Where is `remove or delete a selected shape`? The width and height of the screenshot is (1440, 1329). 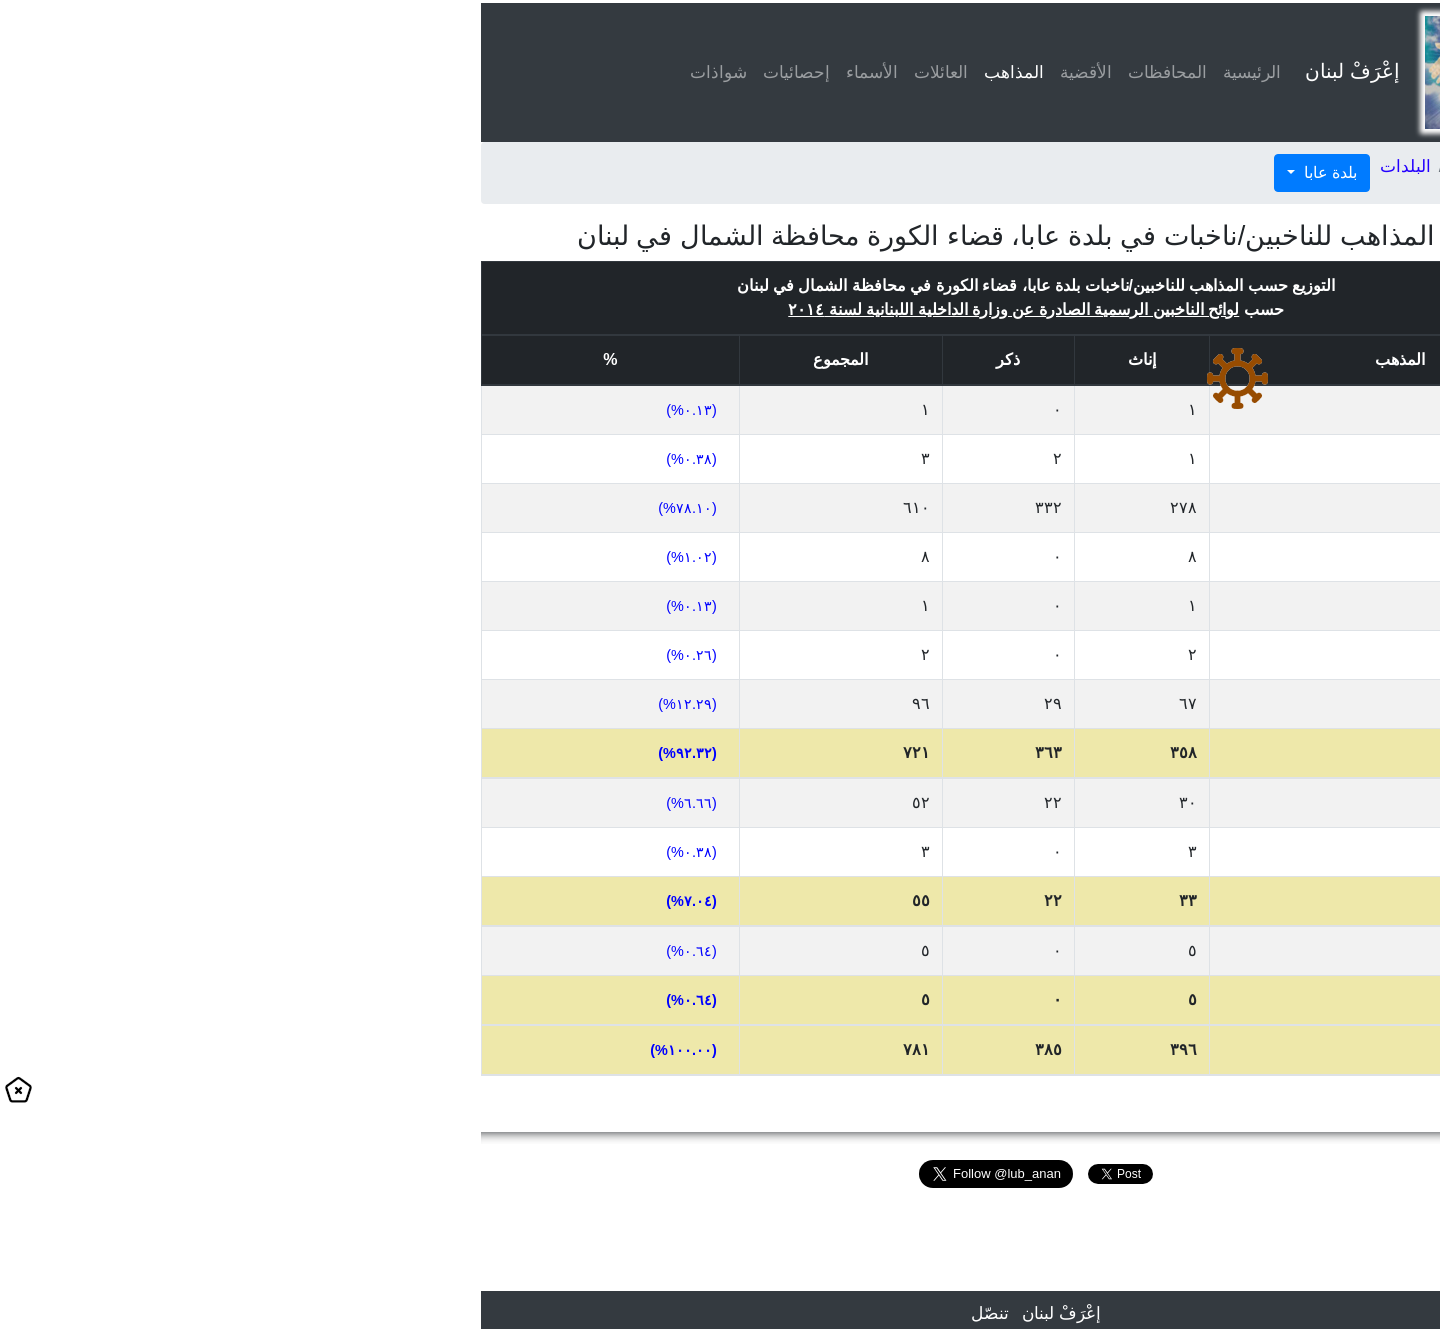 remove or delete a selected shape is located at coordinates (18, 1090).